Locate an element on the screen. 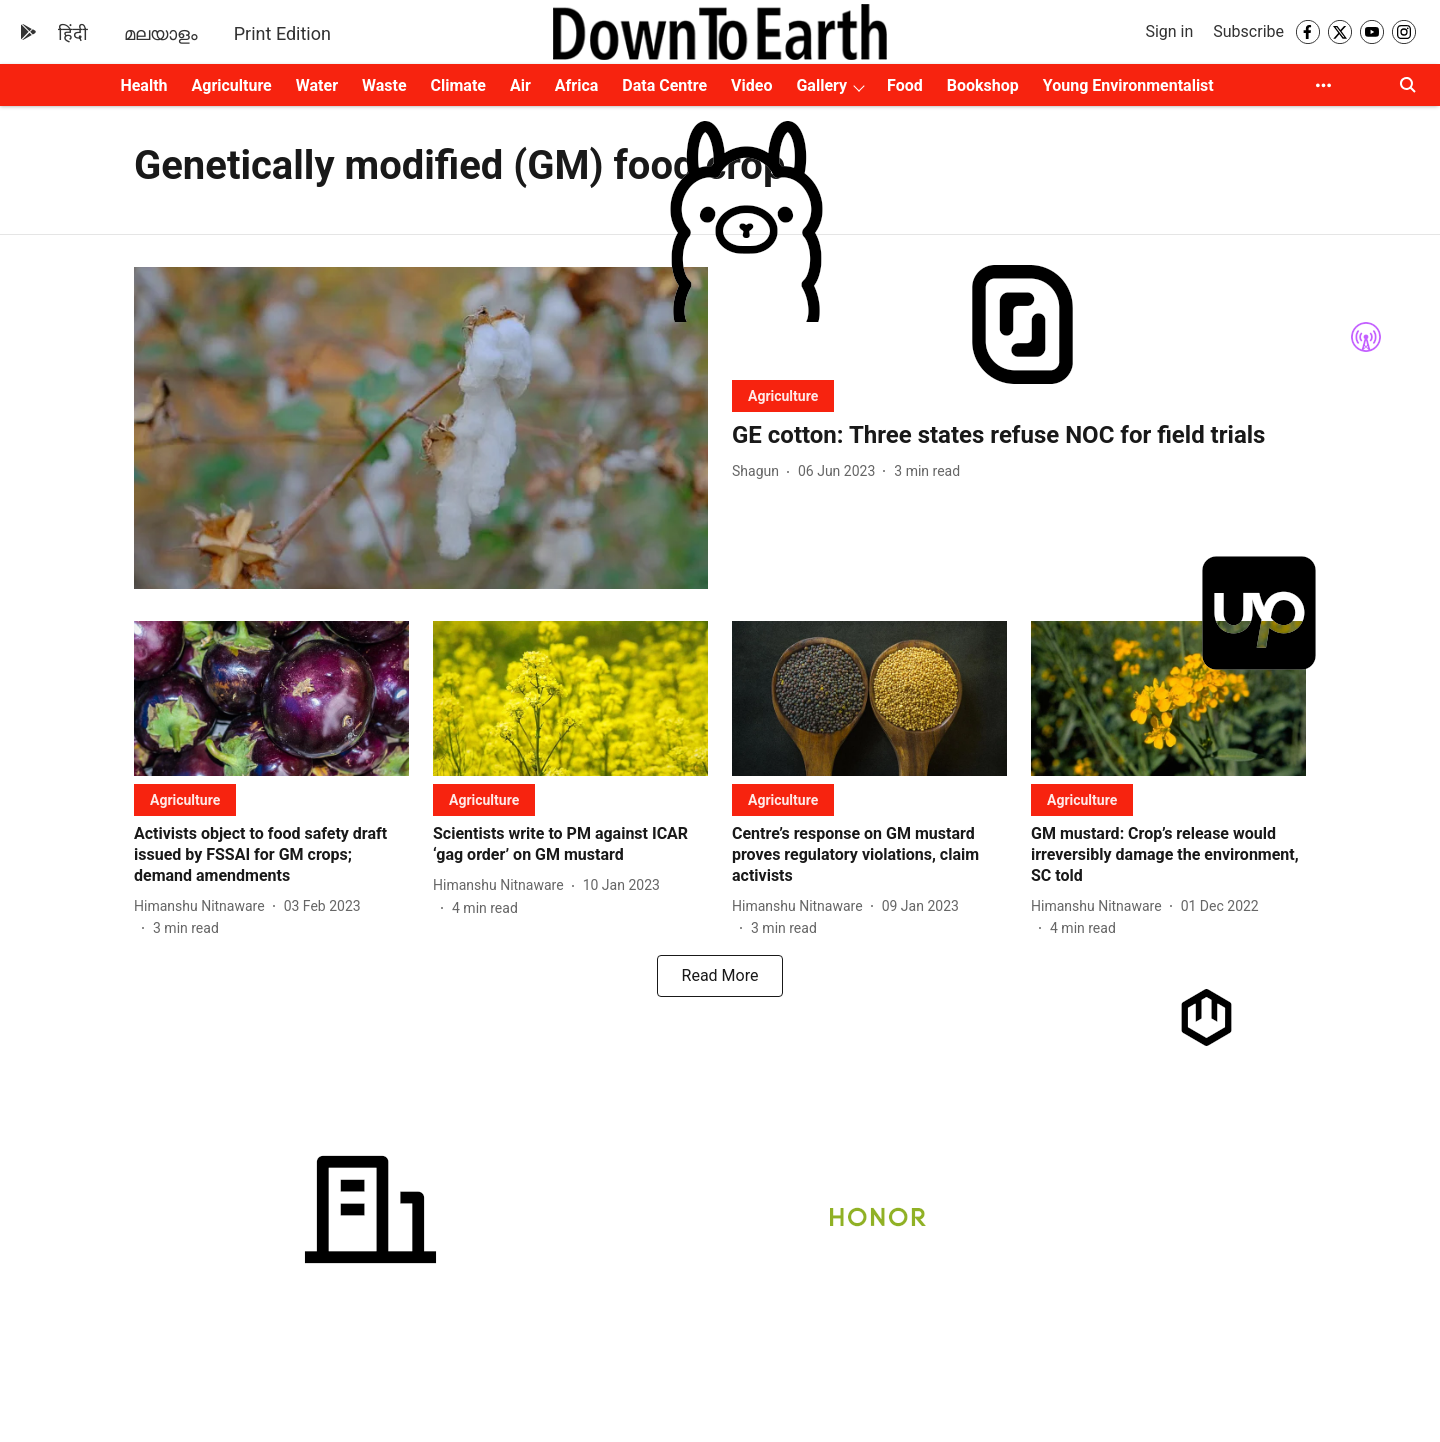  wasmcloud platform logo is located at coordinates (1206, 1017).